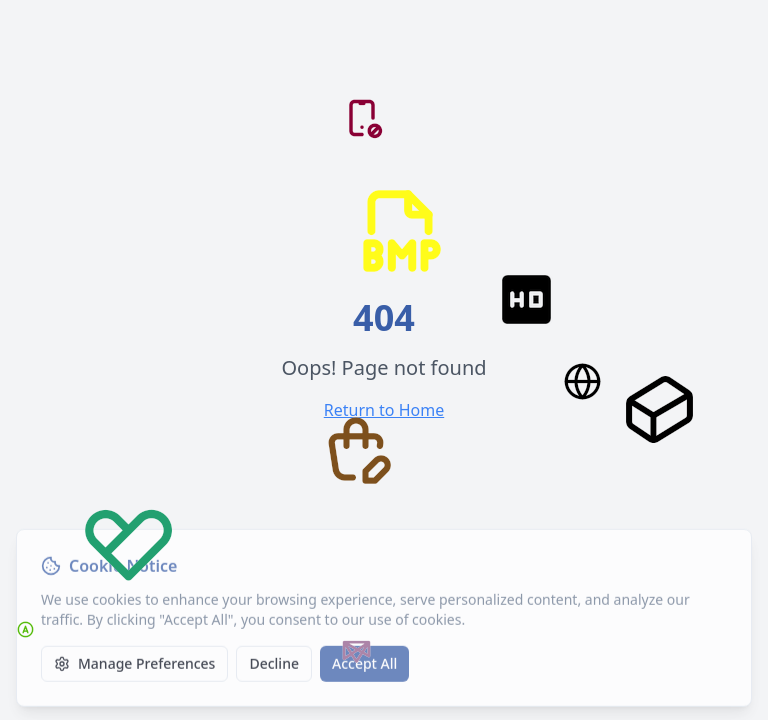  Describe the element at coordinates (659, 409) in the screenshot. I see `view 3D object or model` at that location.